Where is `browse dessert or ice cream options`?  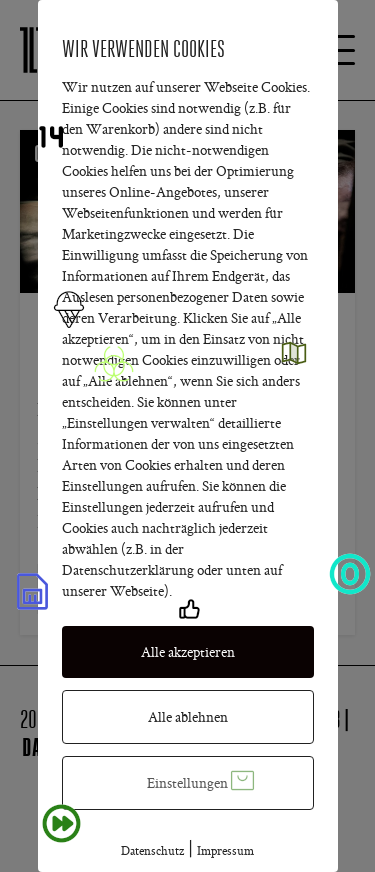 browse dessert or ice cream options is located at coordinates (69, 309).